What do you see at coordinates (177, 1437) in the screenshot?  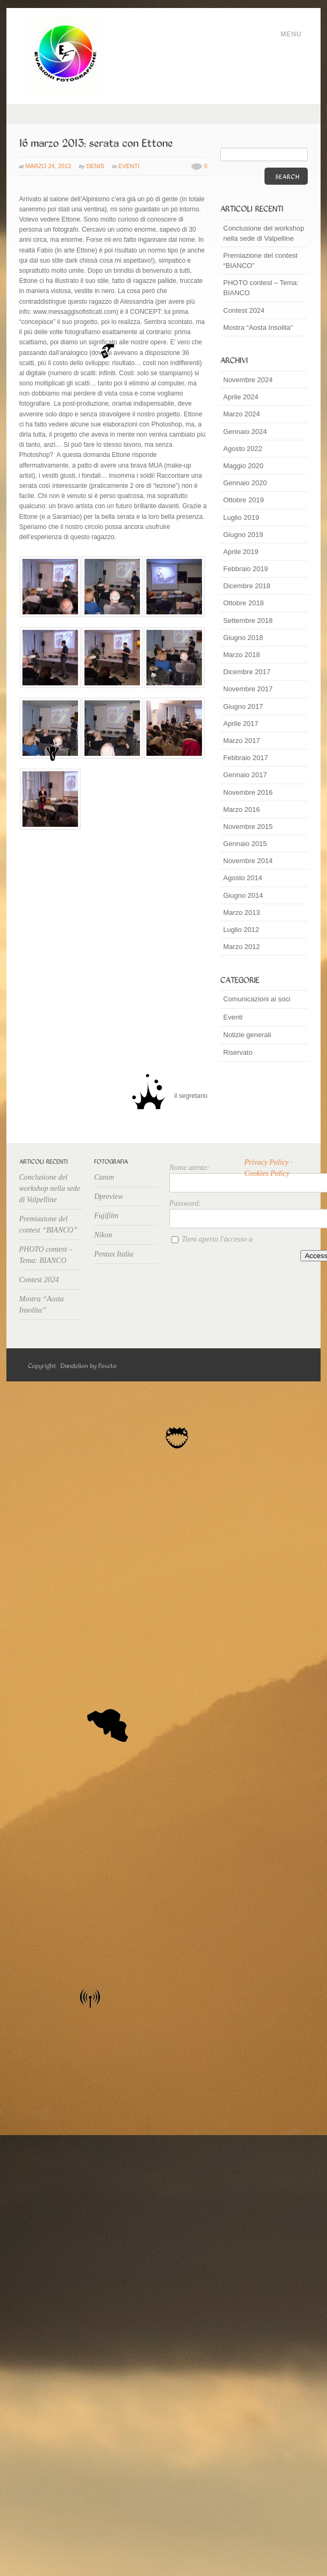 I see `creature or monster enemy type indicator` at bounding box center [177, 1437].